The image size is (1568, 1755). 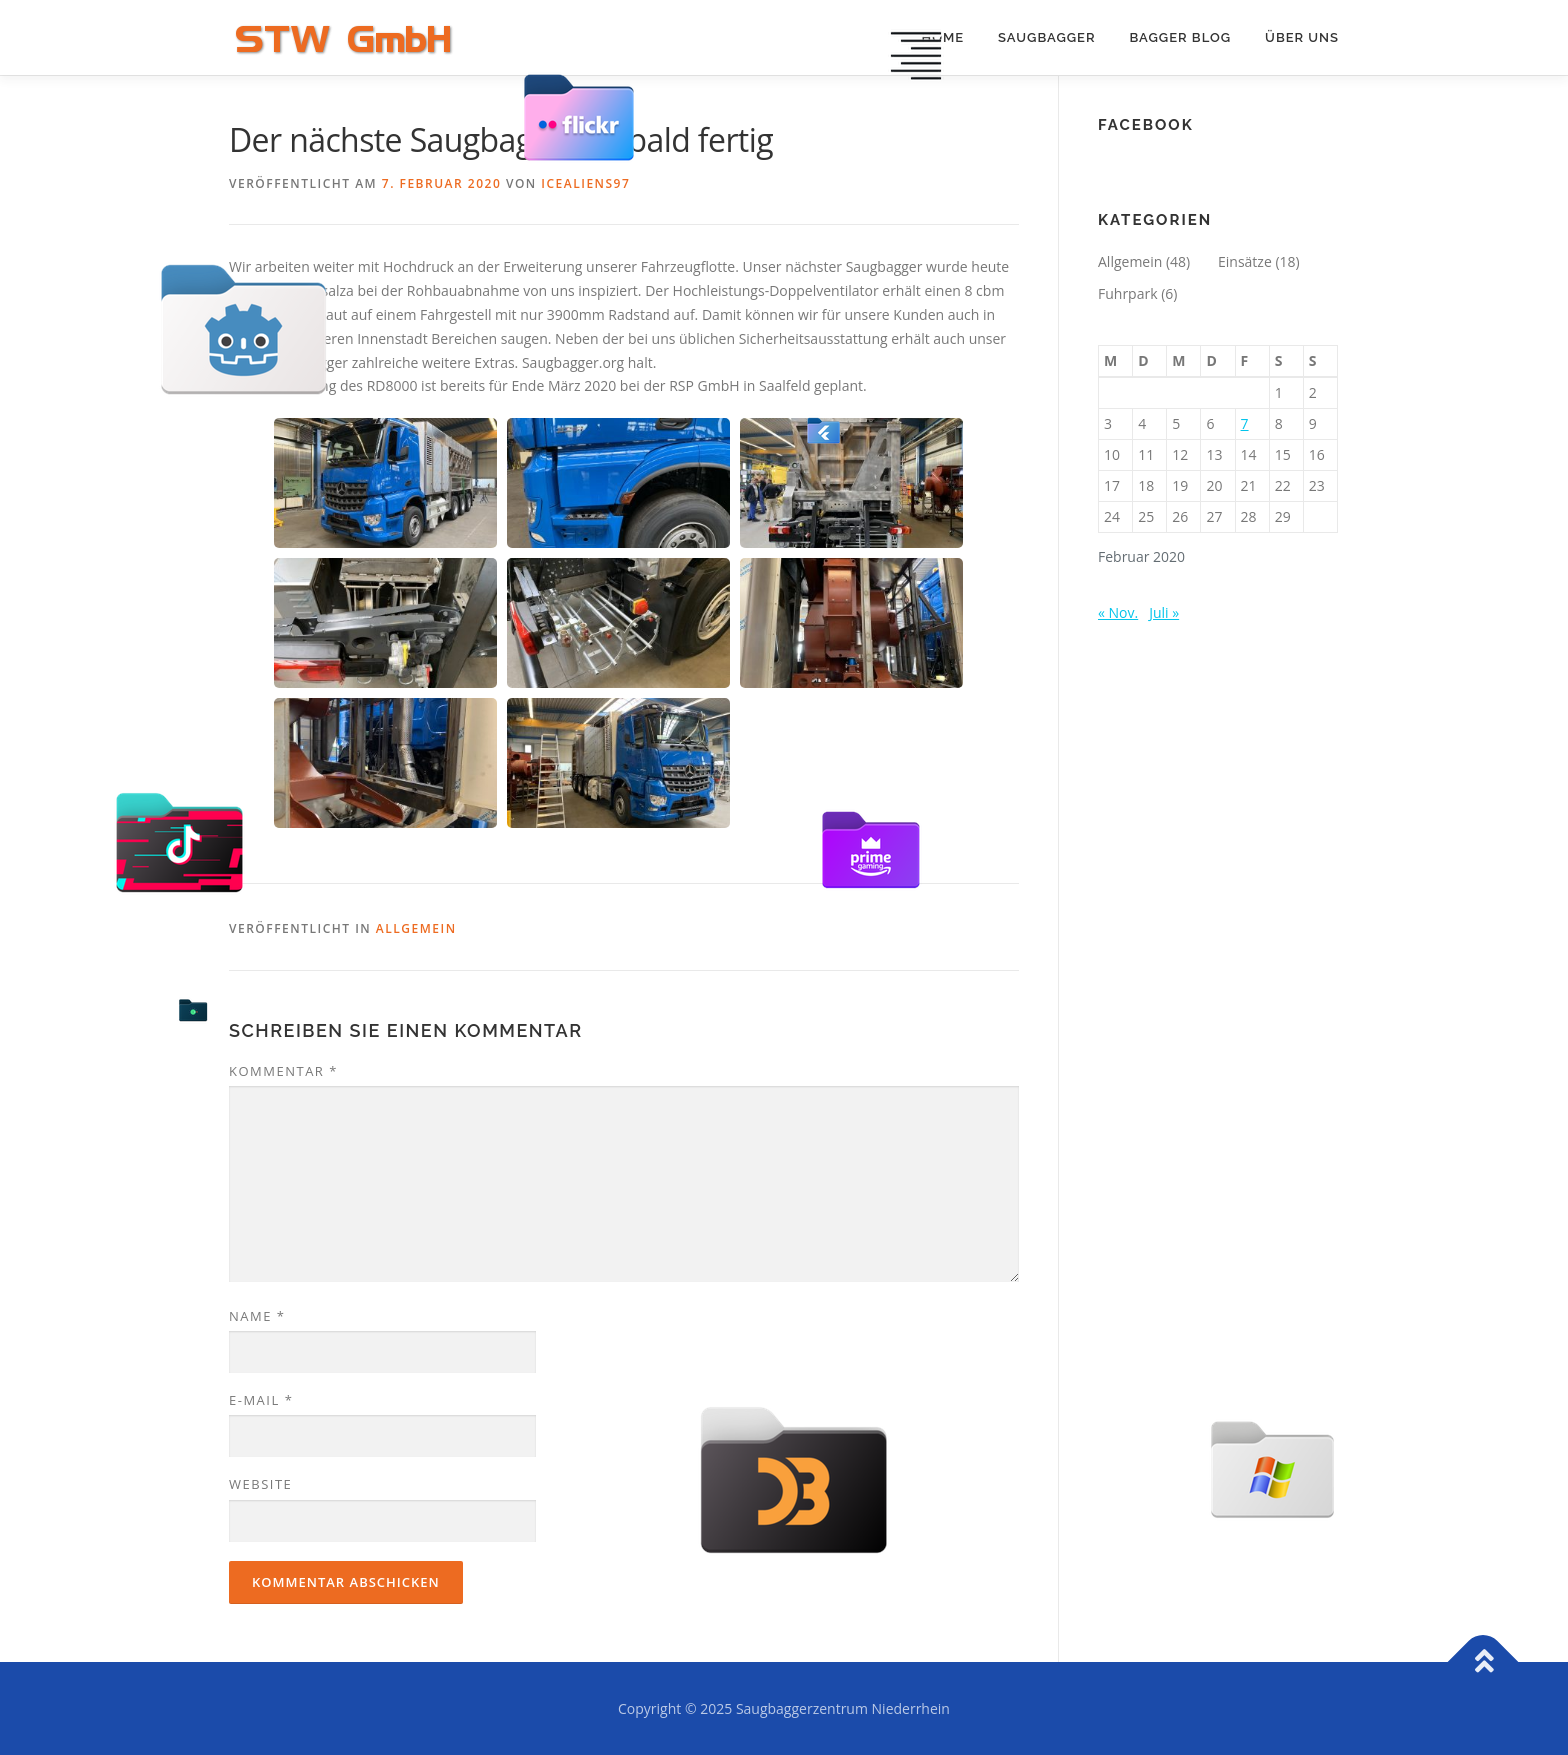 I want to click on open folder containing flickr downloads or exports, so click(x=578, y=120).